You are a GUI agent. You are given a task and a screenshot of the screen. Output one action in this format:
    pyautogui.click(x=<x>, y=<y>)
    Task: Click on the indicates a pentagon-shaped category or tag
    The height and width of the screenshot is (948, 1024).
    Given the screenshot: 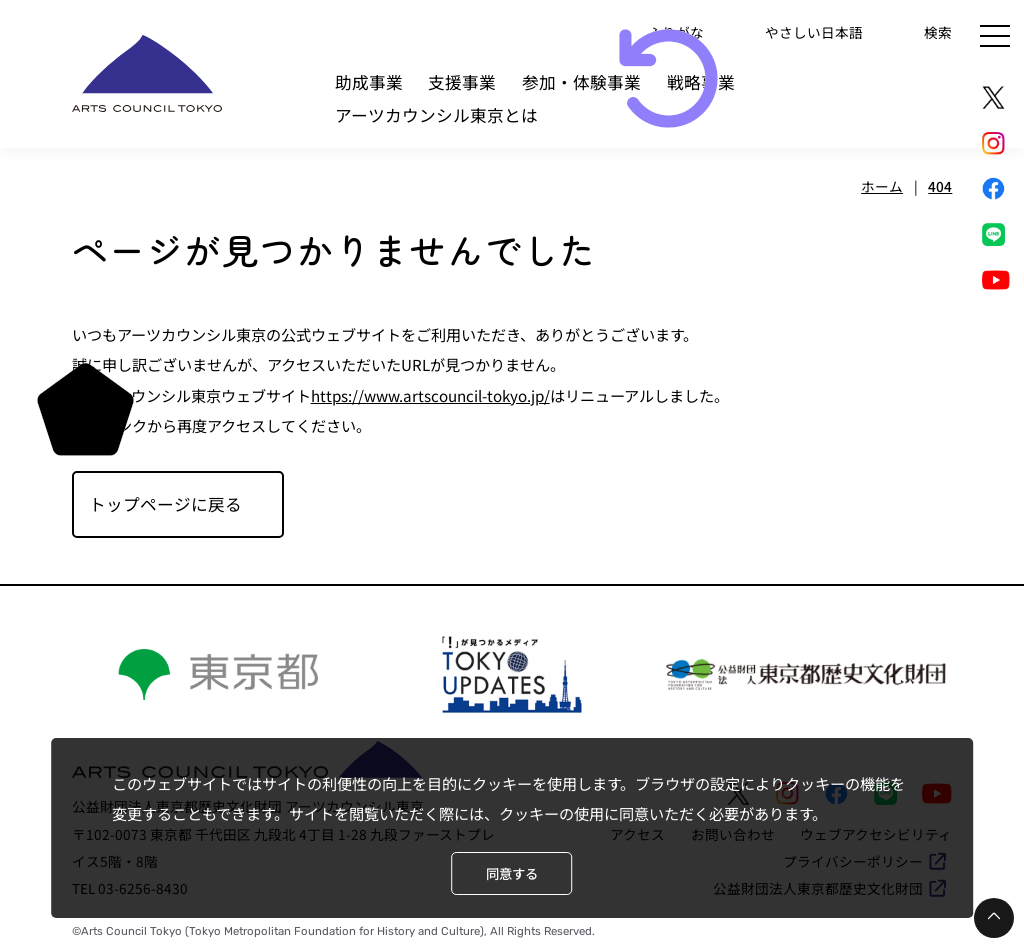 What is the action you would take?
    pyautogui.click(x=85, y=410)
    